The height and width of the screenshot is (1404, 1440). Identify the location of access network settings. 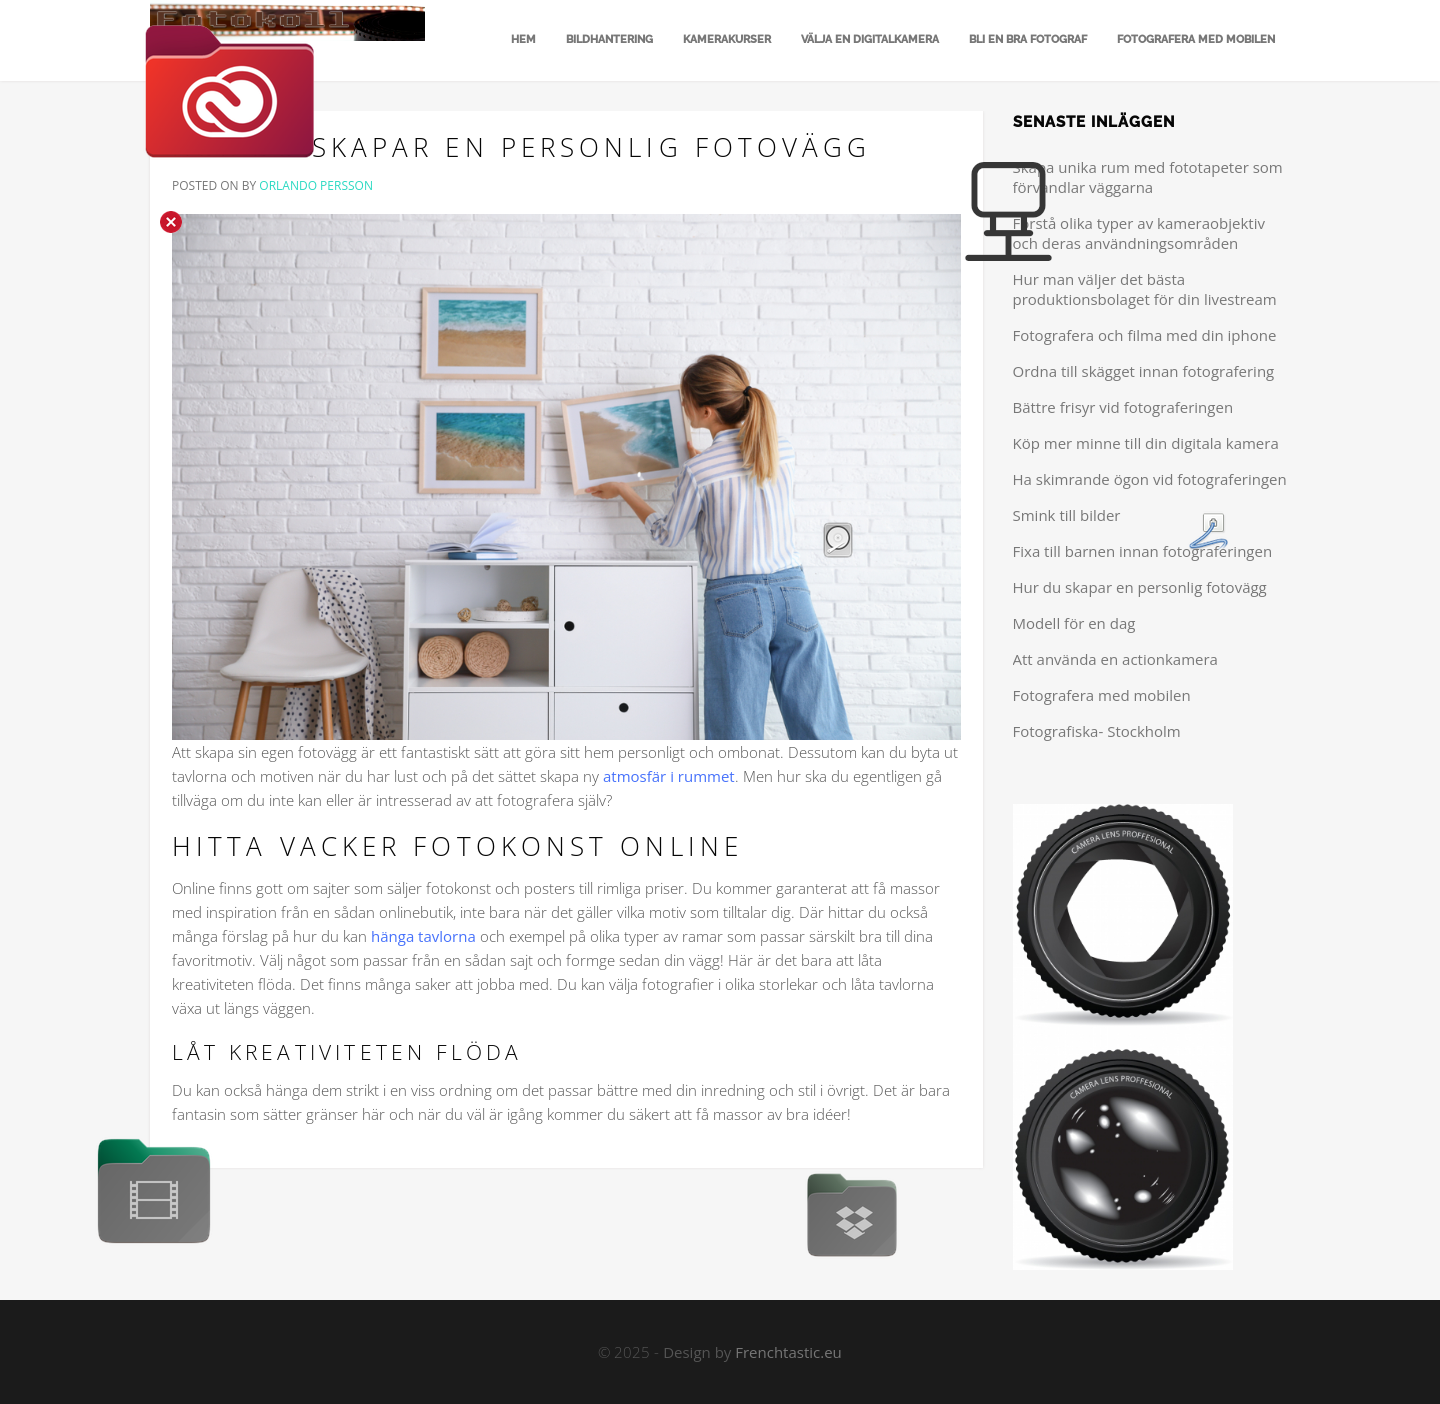
(1008, 211).